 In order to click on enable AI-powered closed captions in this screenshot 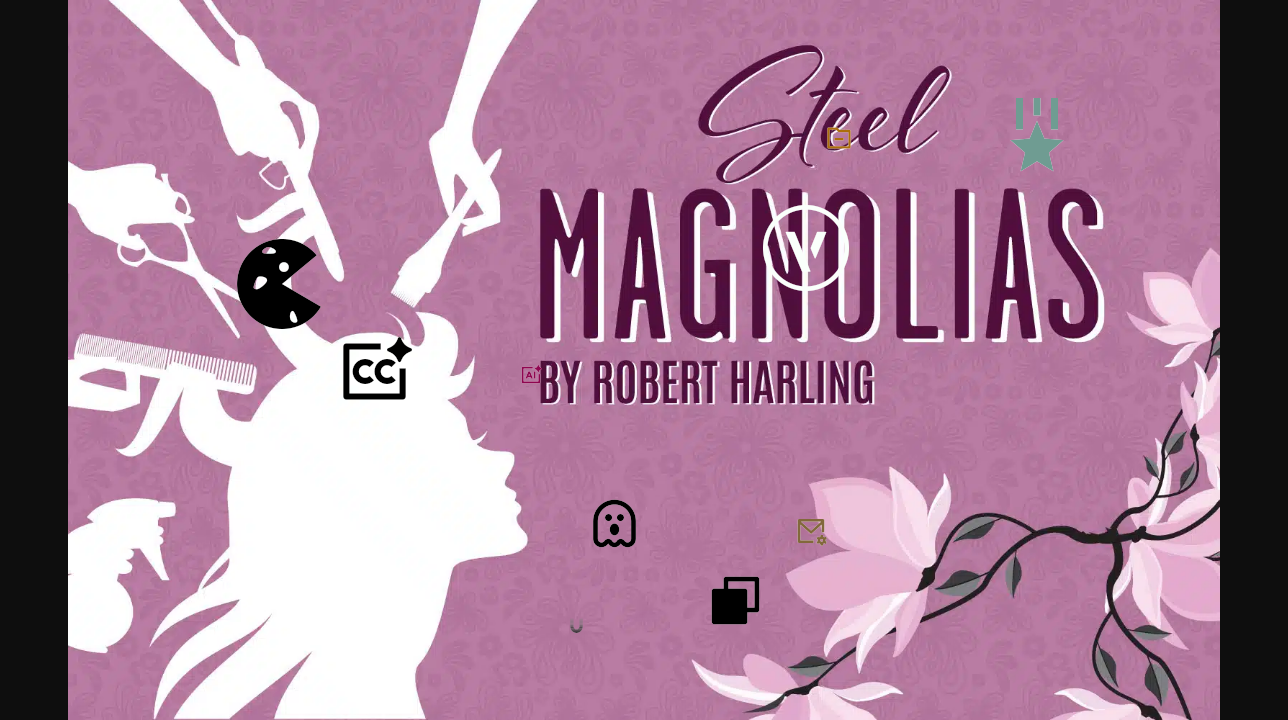, I will do `click(374, 371)`.